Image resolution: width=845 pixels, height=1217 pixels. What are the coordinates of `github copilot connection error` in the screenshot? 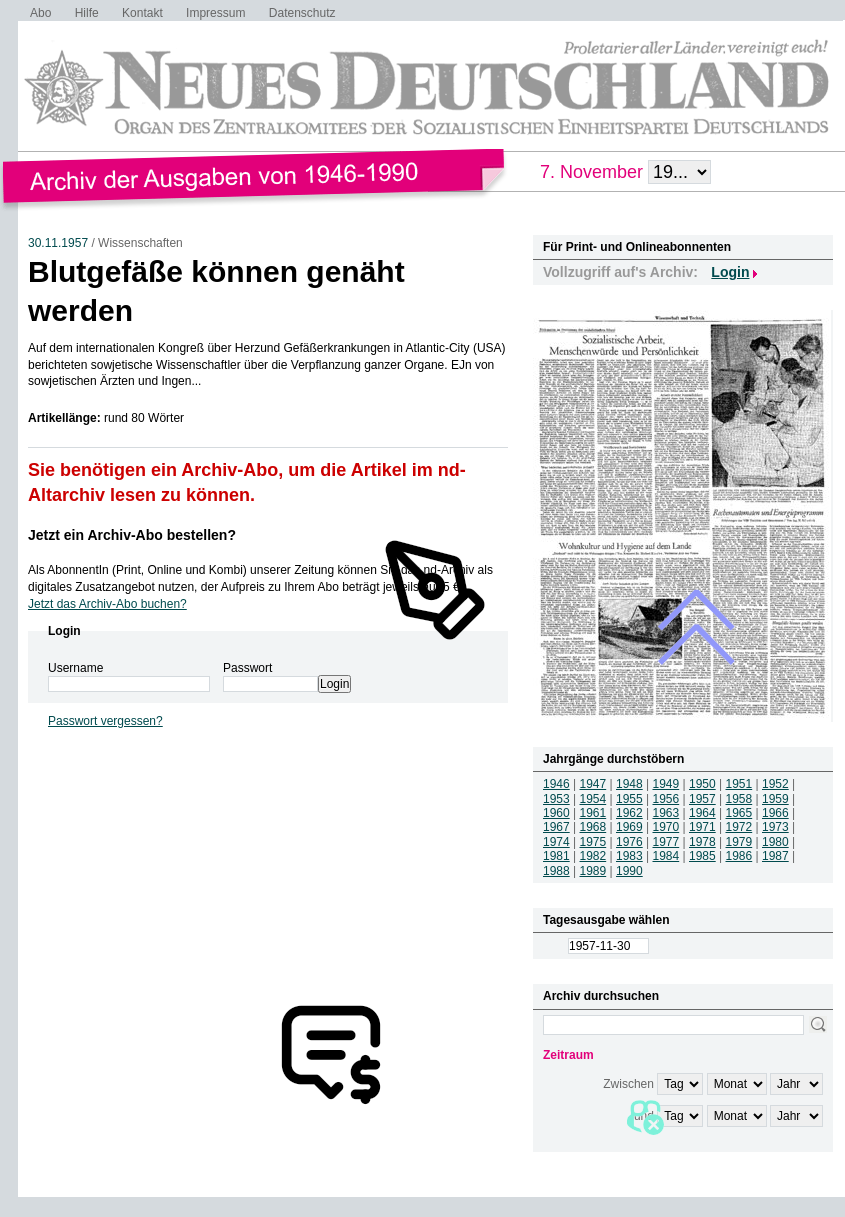 It's located at (645, 1116).